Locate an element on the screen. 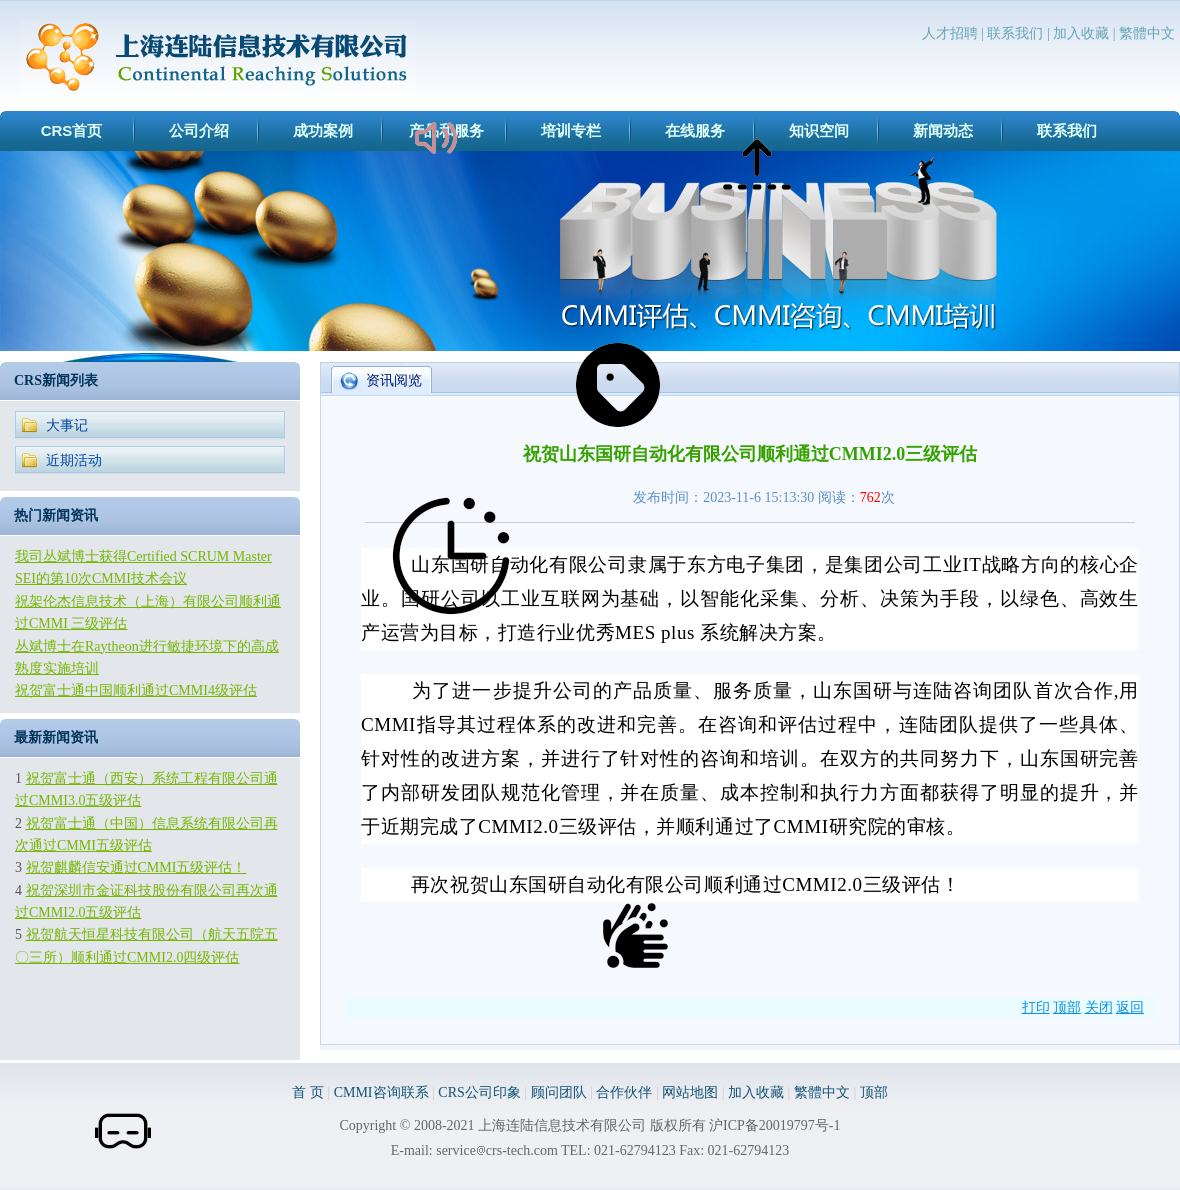 This screenshot has height=1190, width=1180. access virtual reality settings or features is located at coordinates (123, 1131).